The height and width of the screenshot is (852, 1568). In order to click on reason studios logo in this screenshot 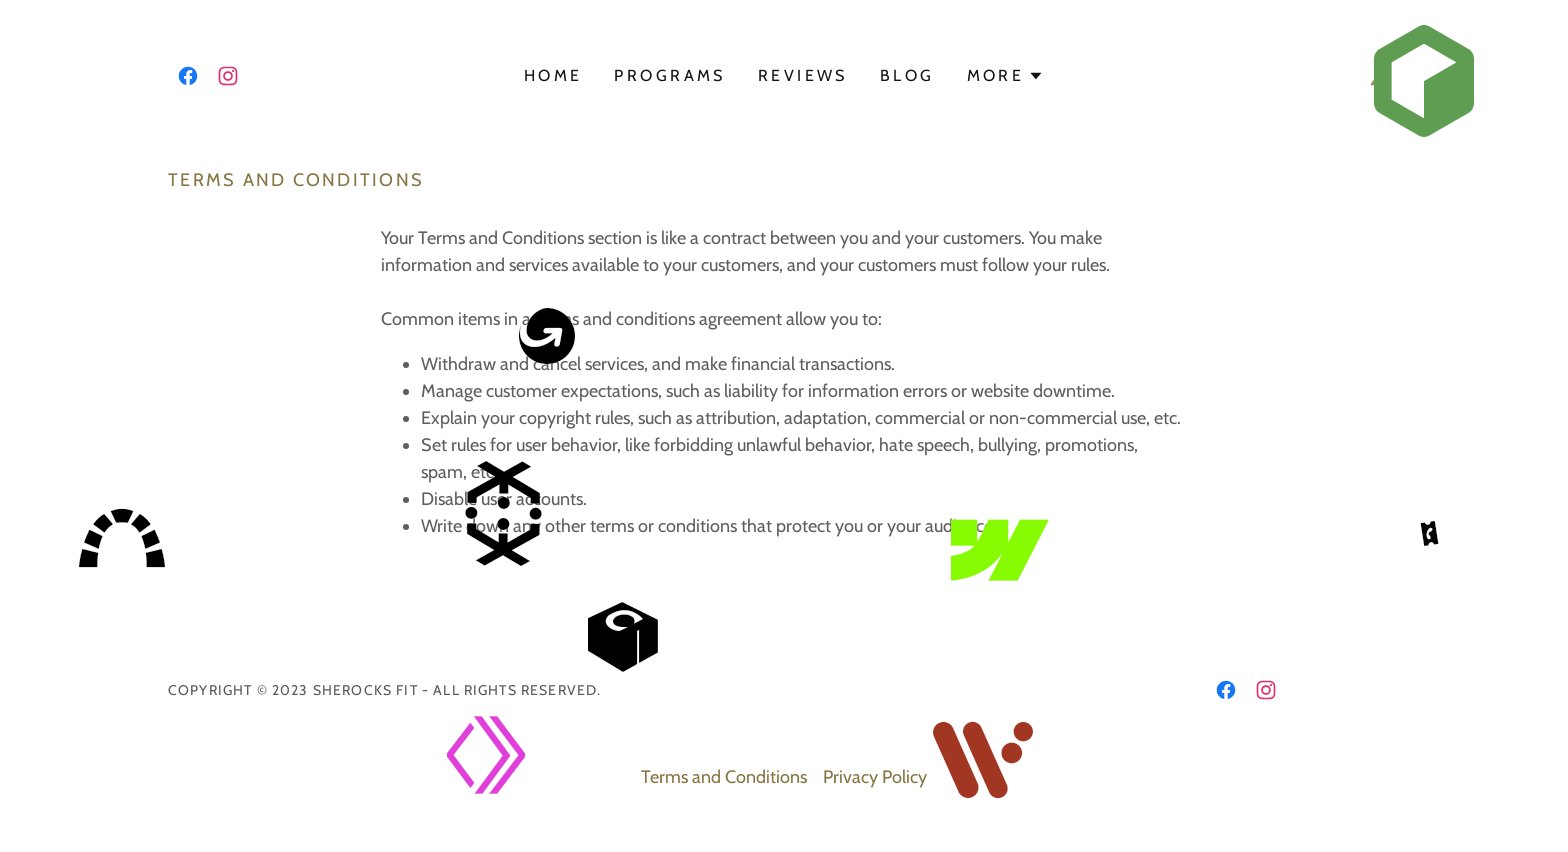, I will do `click(1424, 81)`.